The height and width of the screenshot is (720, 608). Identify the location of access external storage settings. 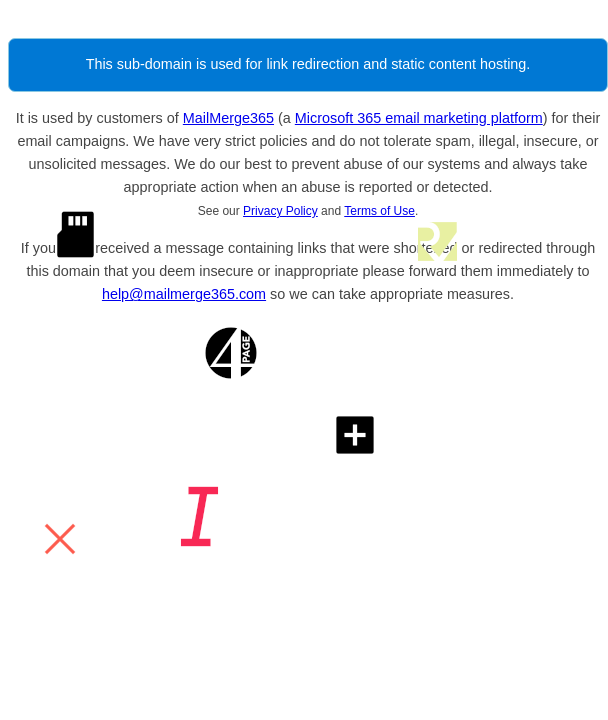
(75, 234).